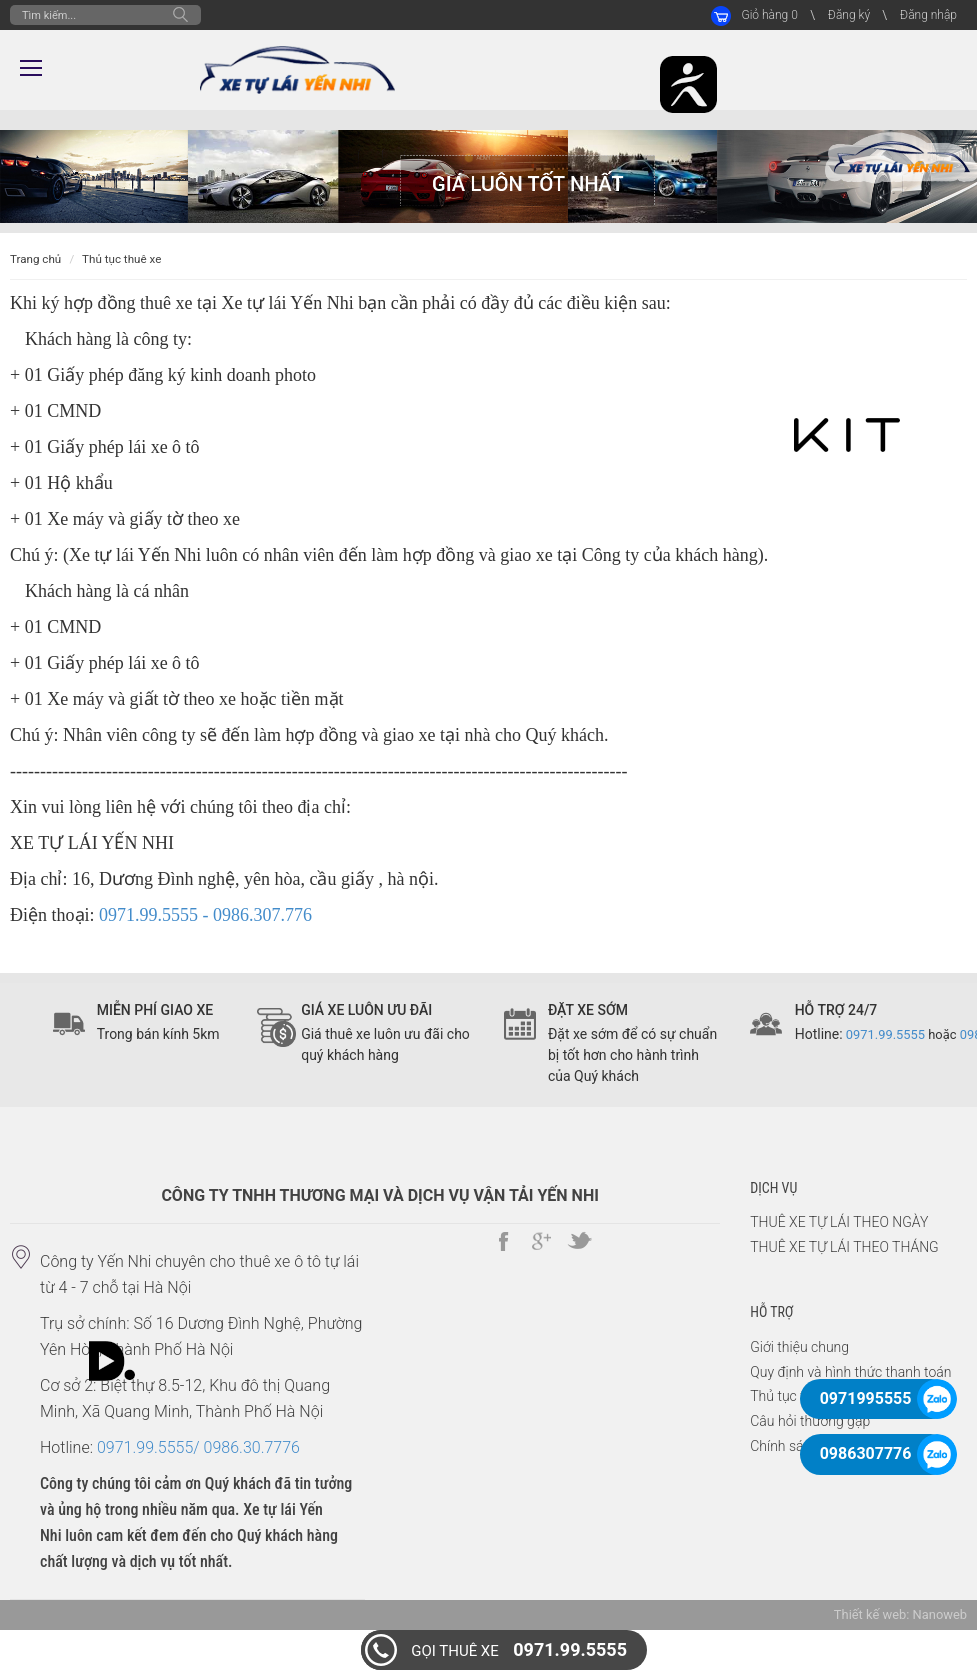 The width and height of the screenshot is (977, 1670). I want to click on open the Île-de-France Mobilités app, so click(688, 84).